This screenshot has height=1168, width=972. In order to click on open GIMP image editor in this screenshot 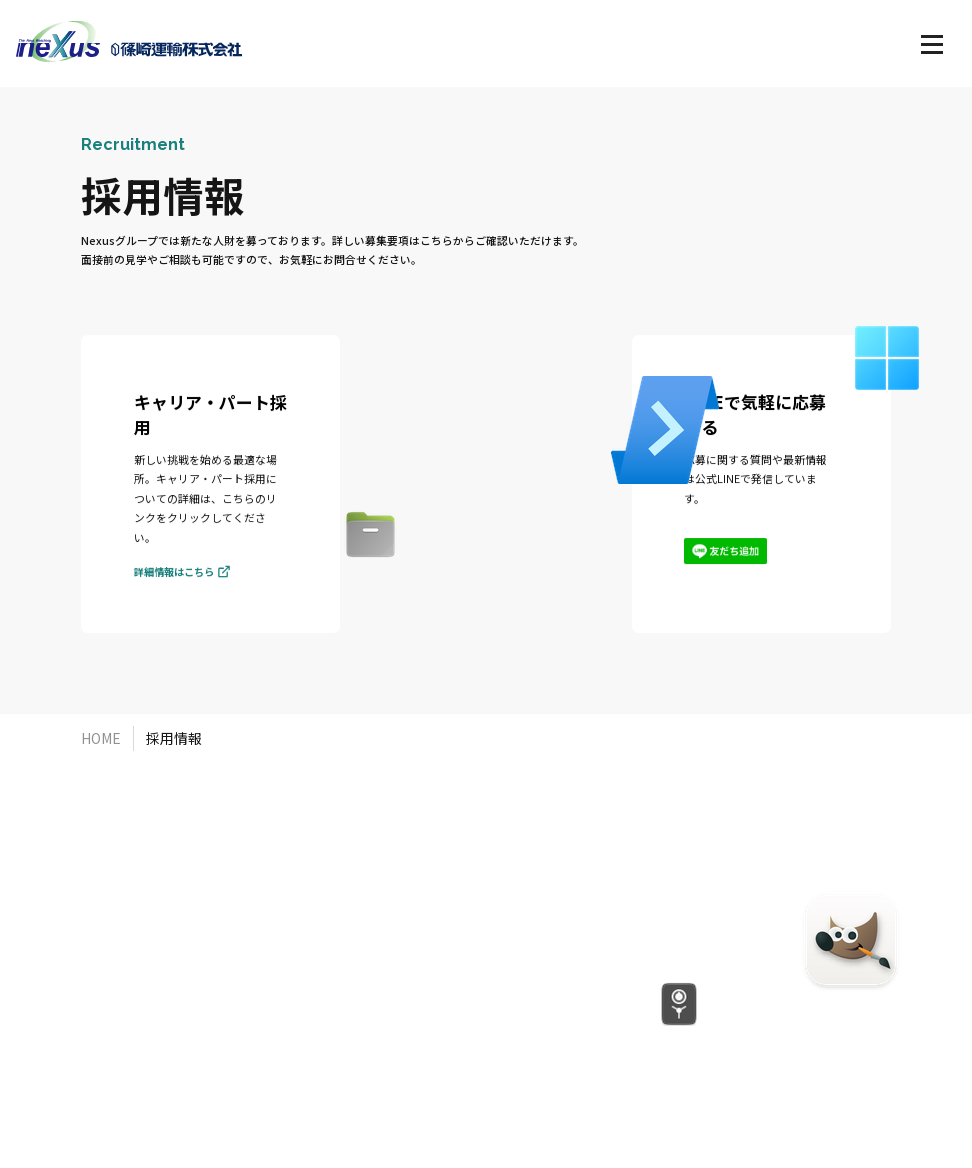, I will do `click(851, 940)`.